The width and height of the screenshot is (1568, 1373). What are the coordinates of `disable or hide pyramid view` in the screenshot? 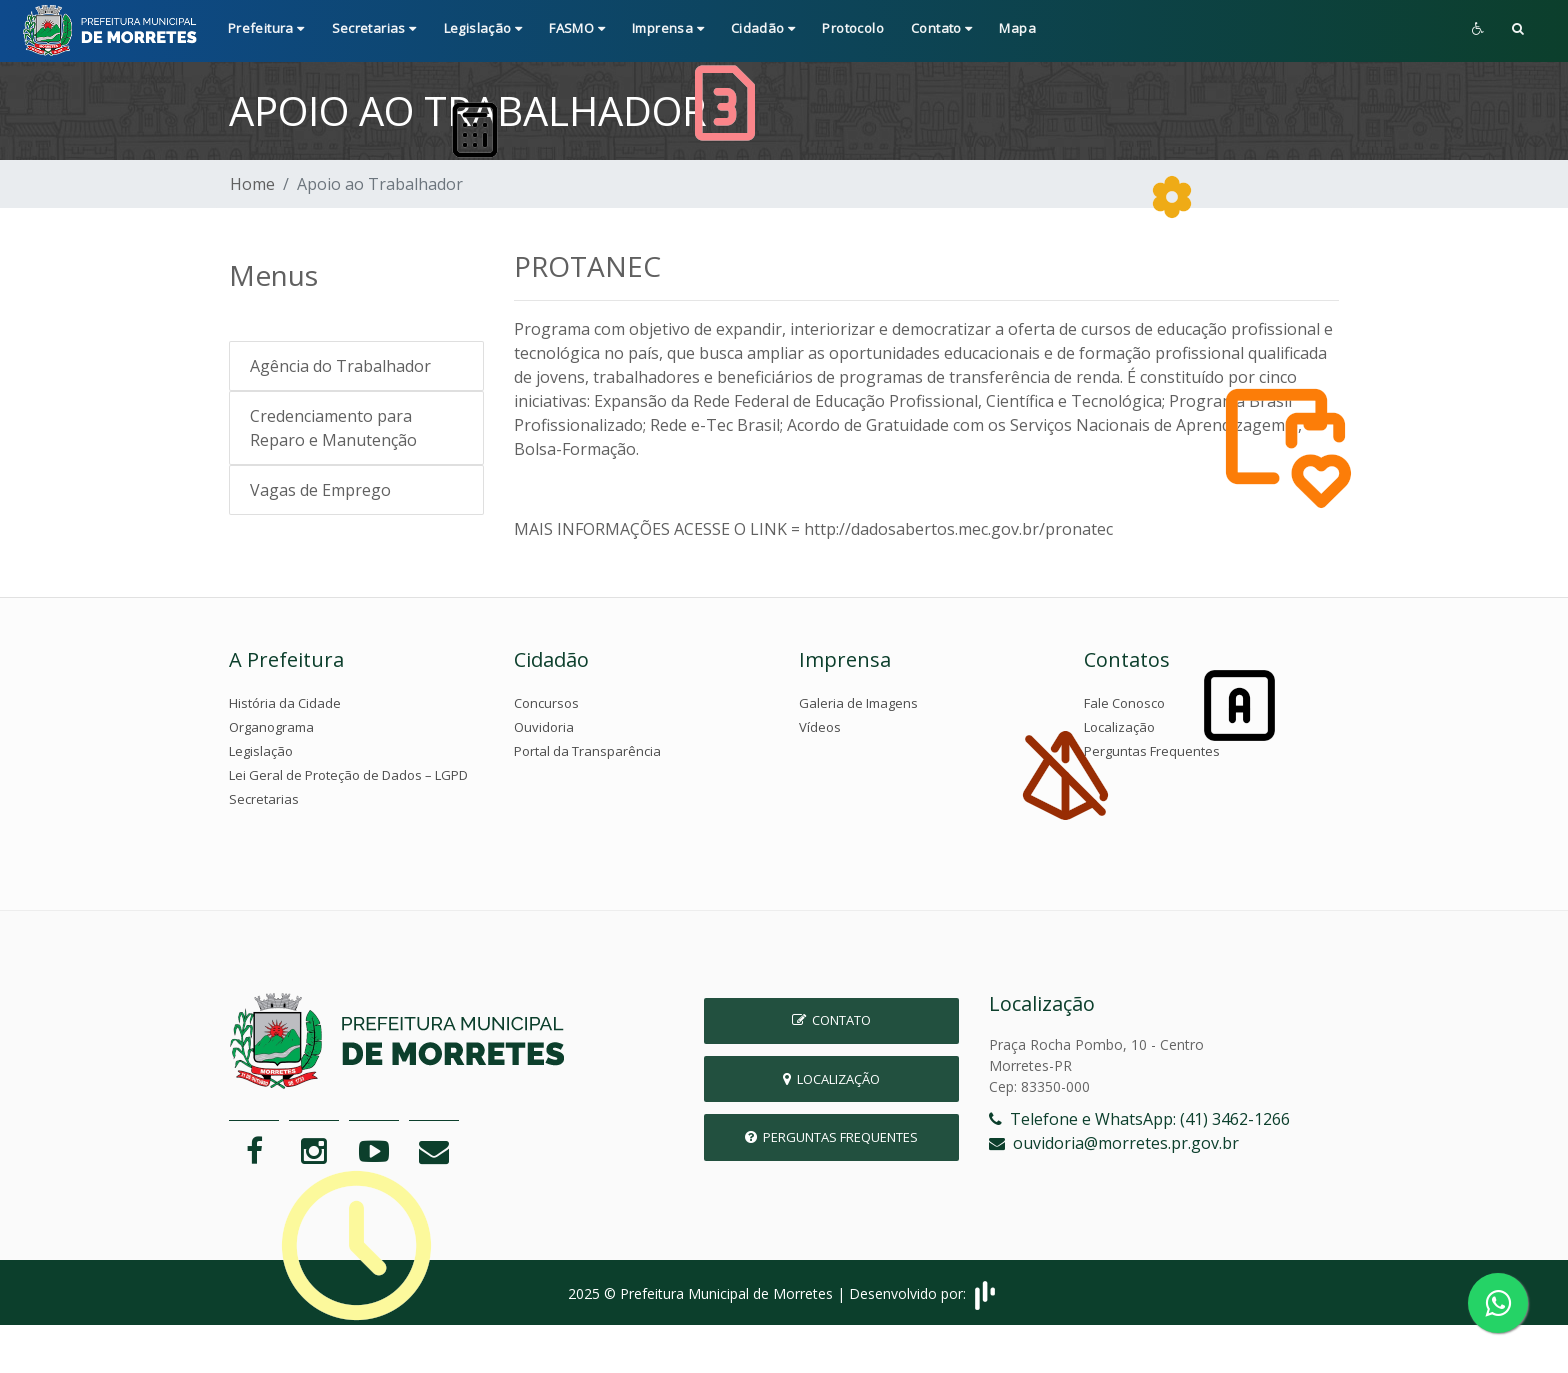 It's located at (1065, 775).